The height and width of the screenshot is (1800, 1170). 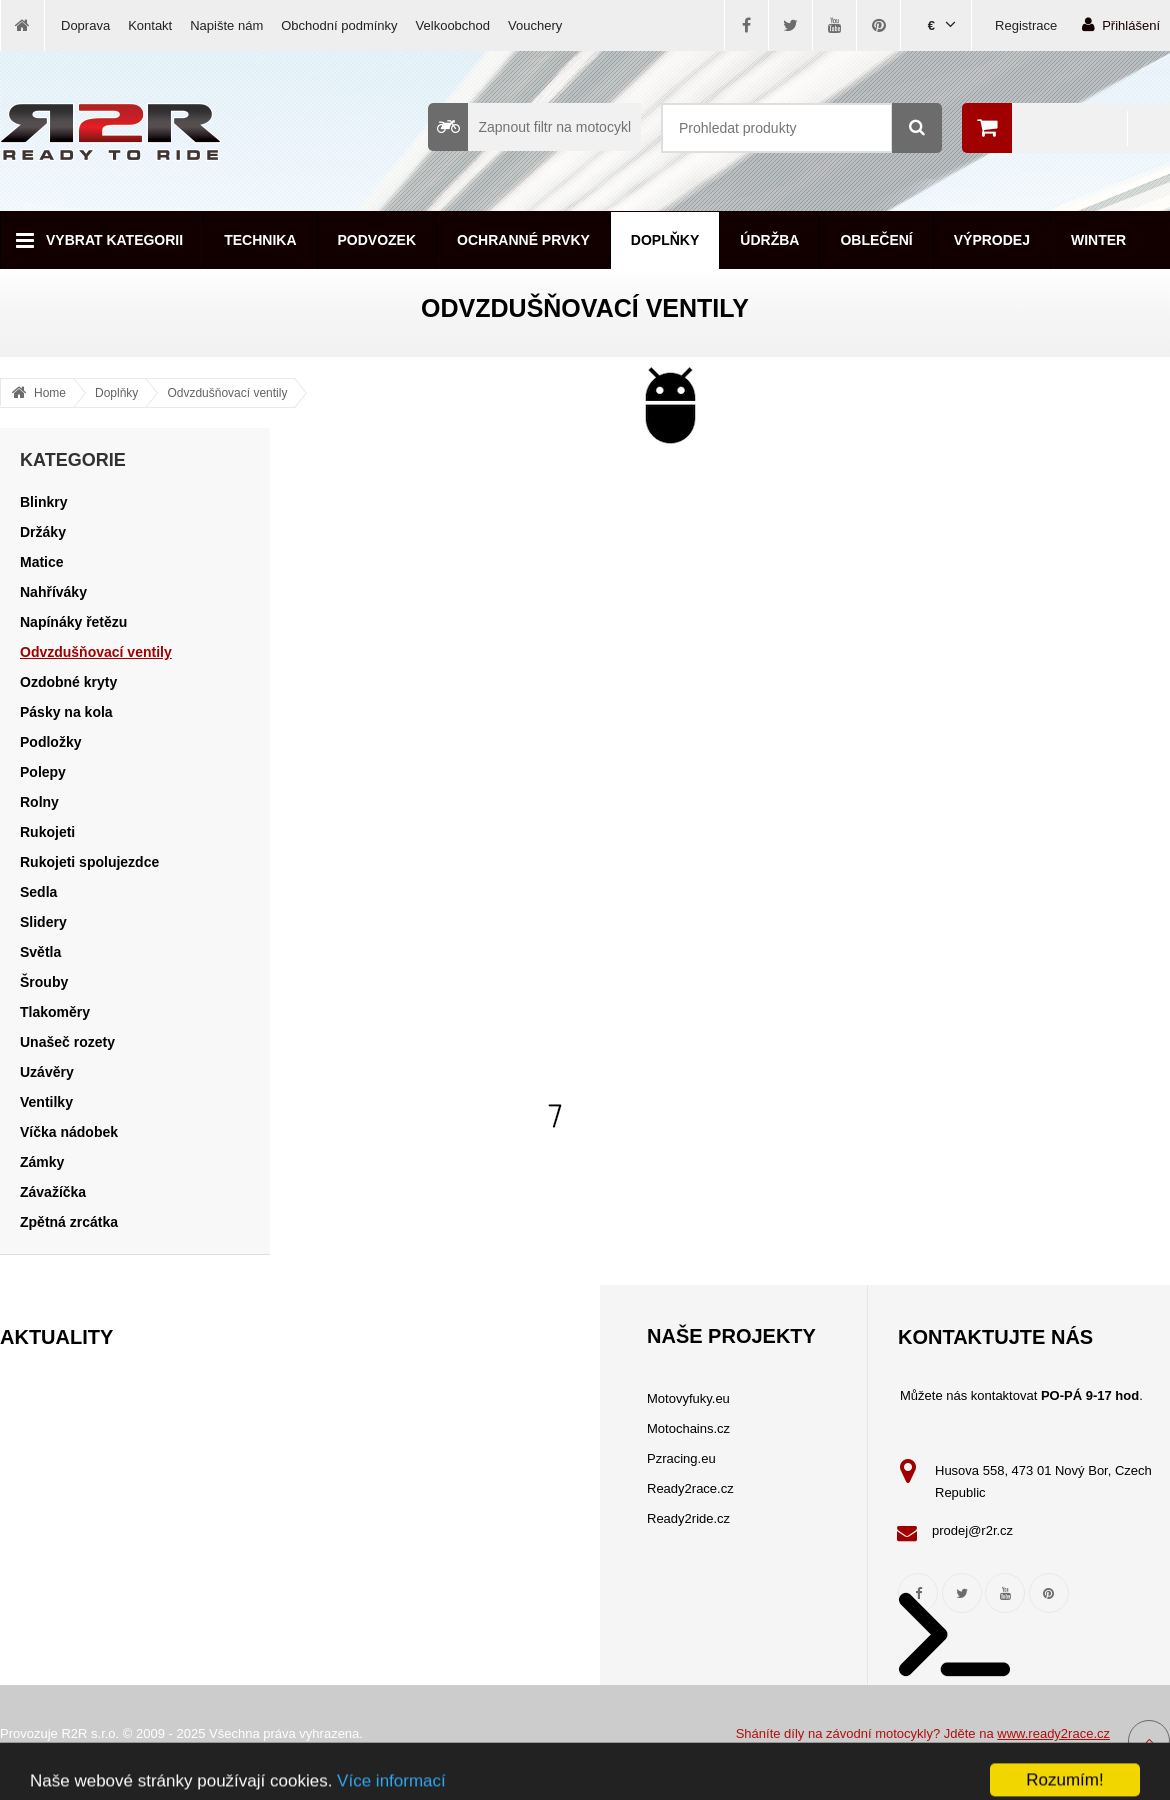 I want to click on open the command line terminal, so click(x=954, y=1634).